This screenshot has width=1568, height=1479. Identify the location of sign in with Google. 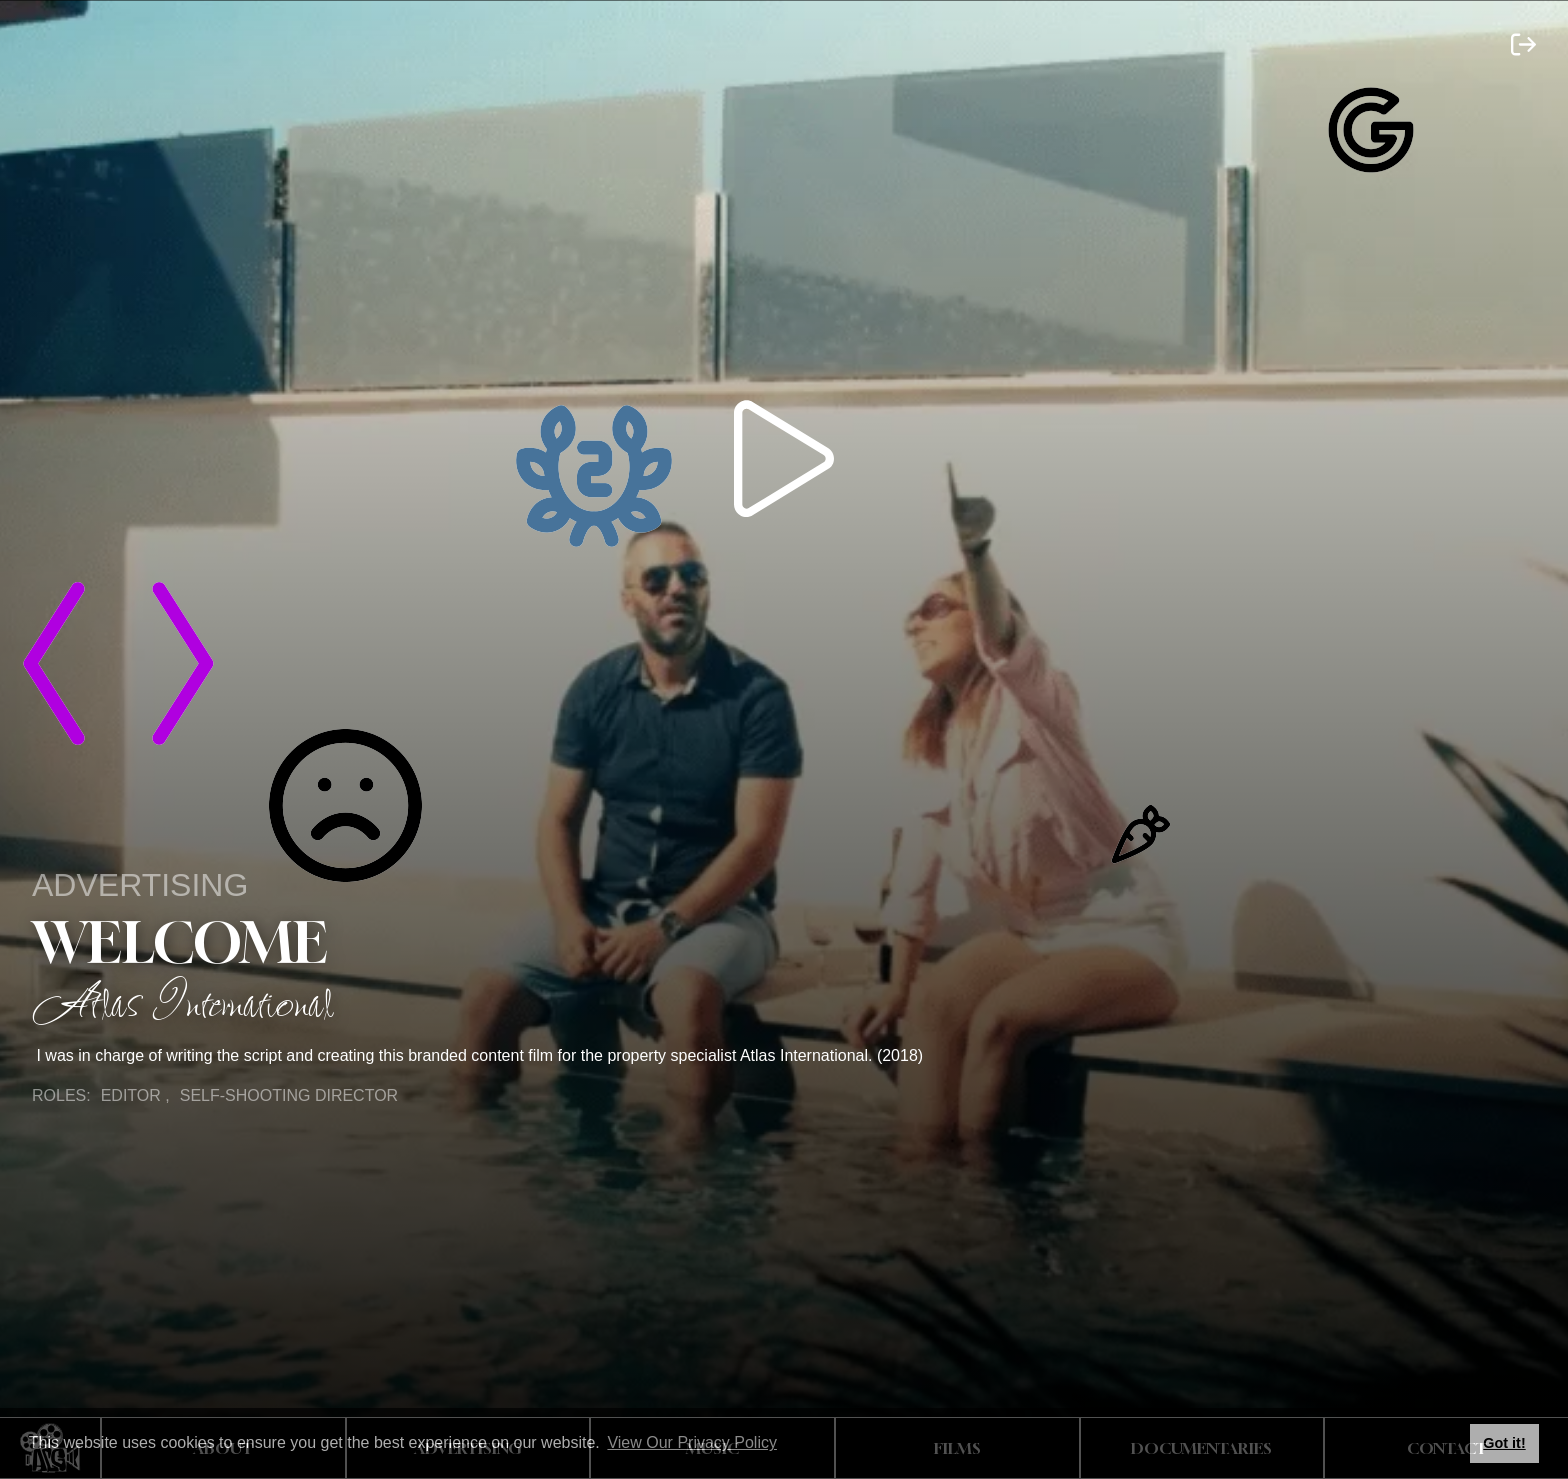
(1371, 130).